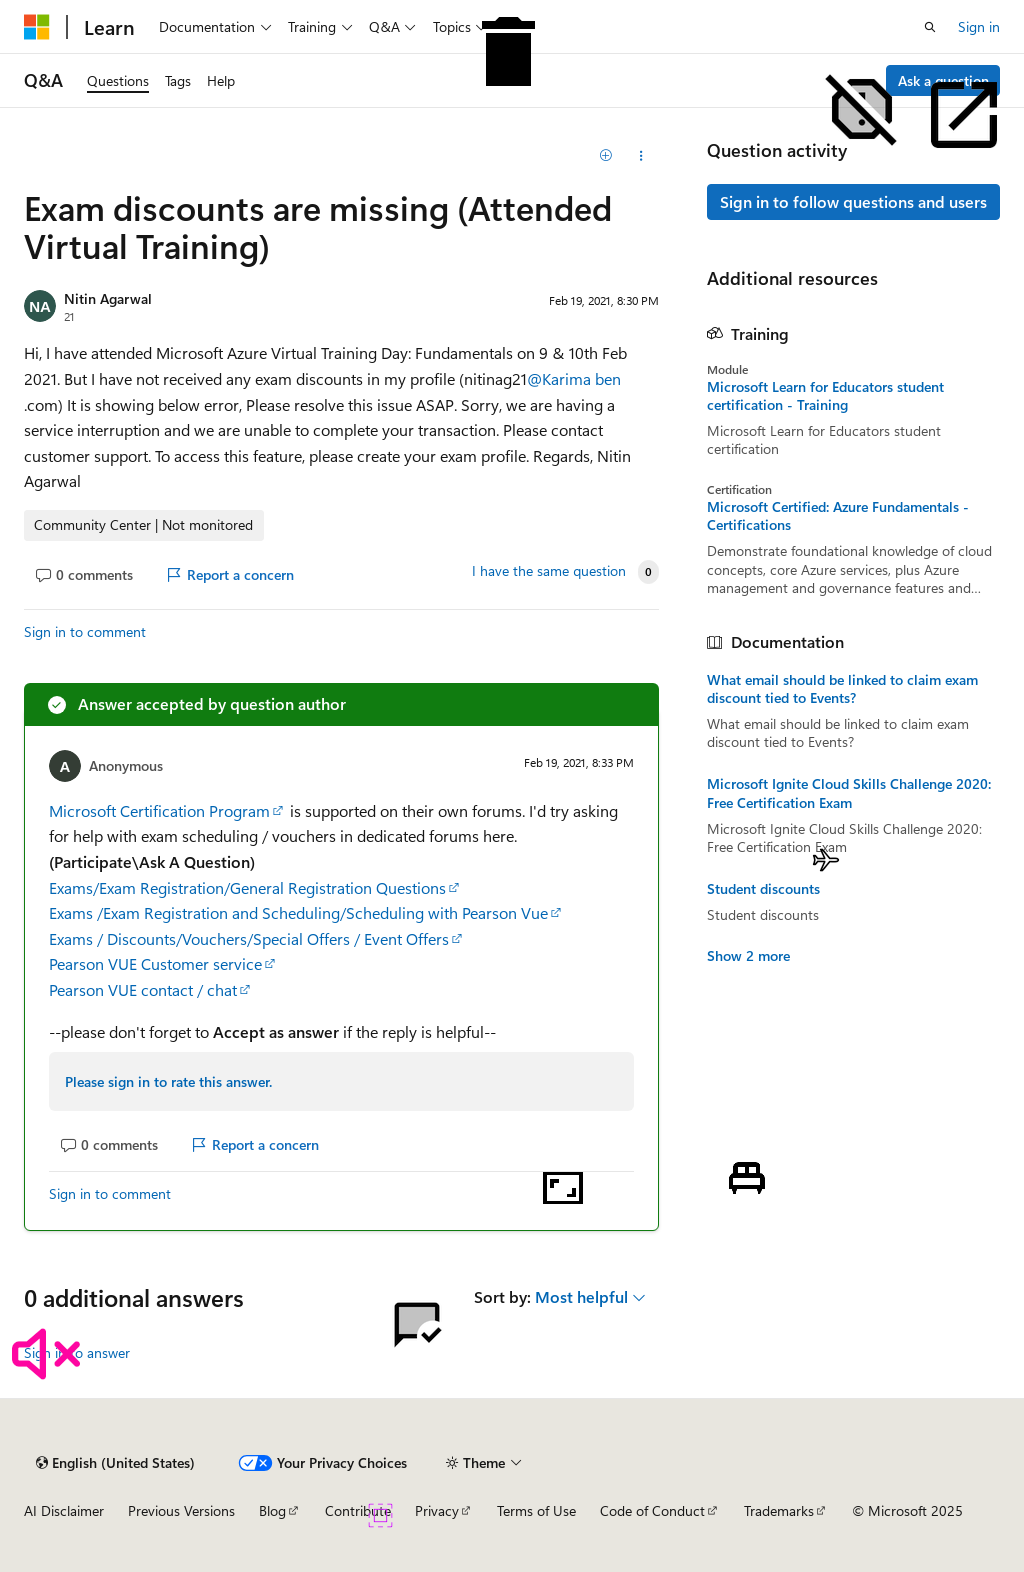 The image size is (1024, 1572). I want to click on enable airplane mode, so click(826, 860).